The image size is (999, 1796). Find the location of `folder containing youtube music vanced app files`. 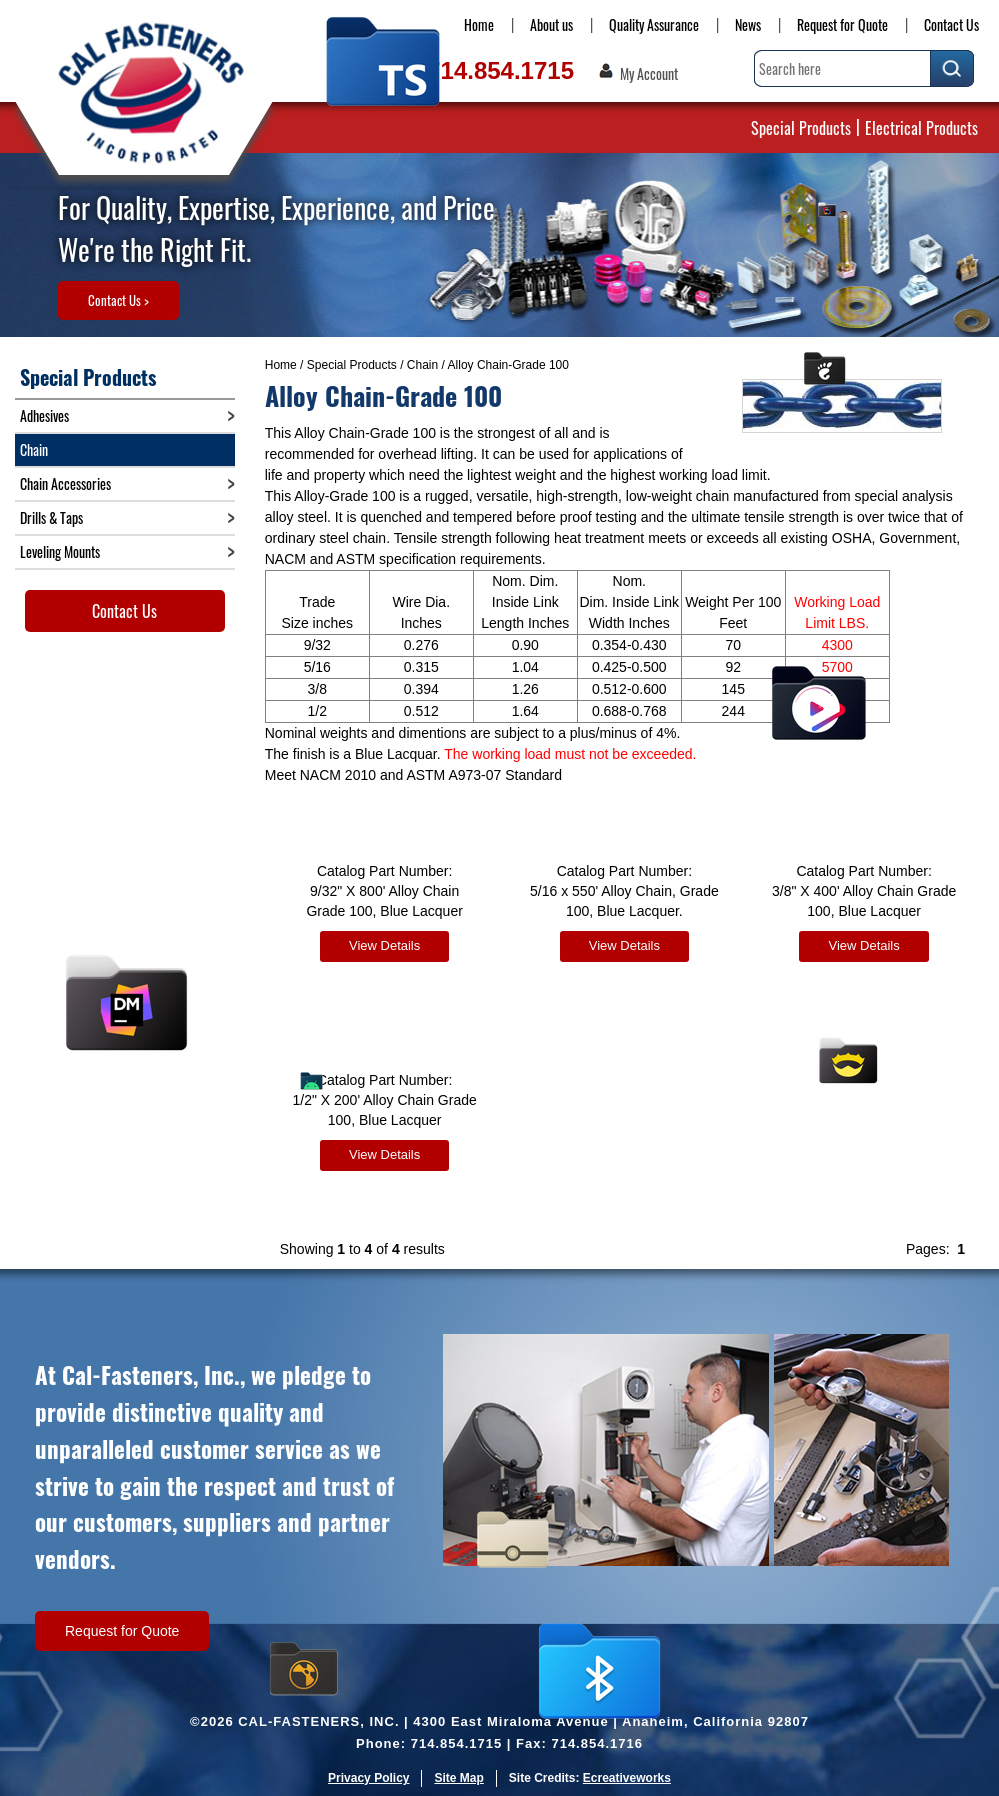

folder containing youtube music vanced app files is located at coordinates (818, 705).